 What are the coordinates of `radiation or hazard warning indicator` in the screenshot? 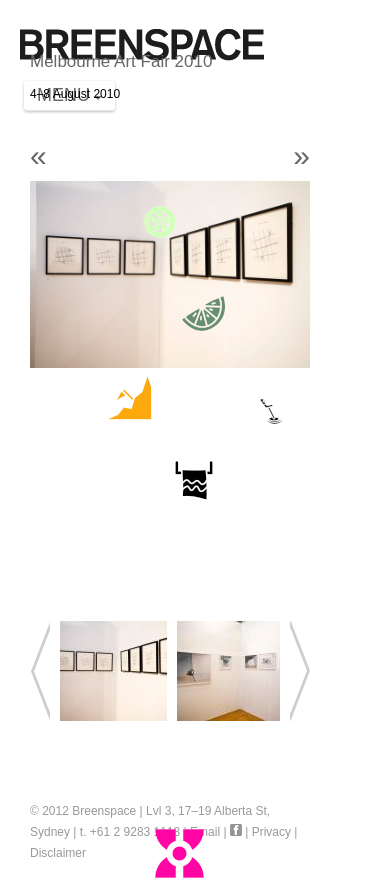 It's located at (179, 853).